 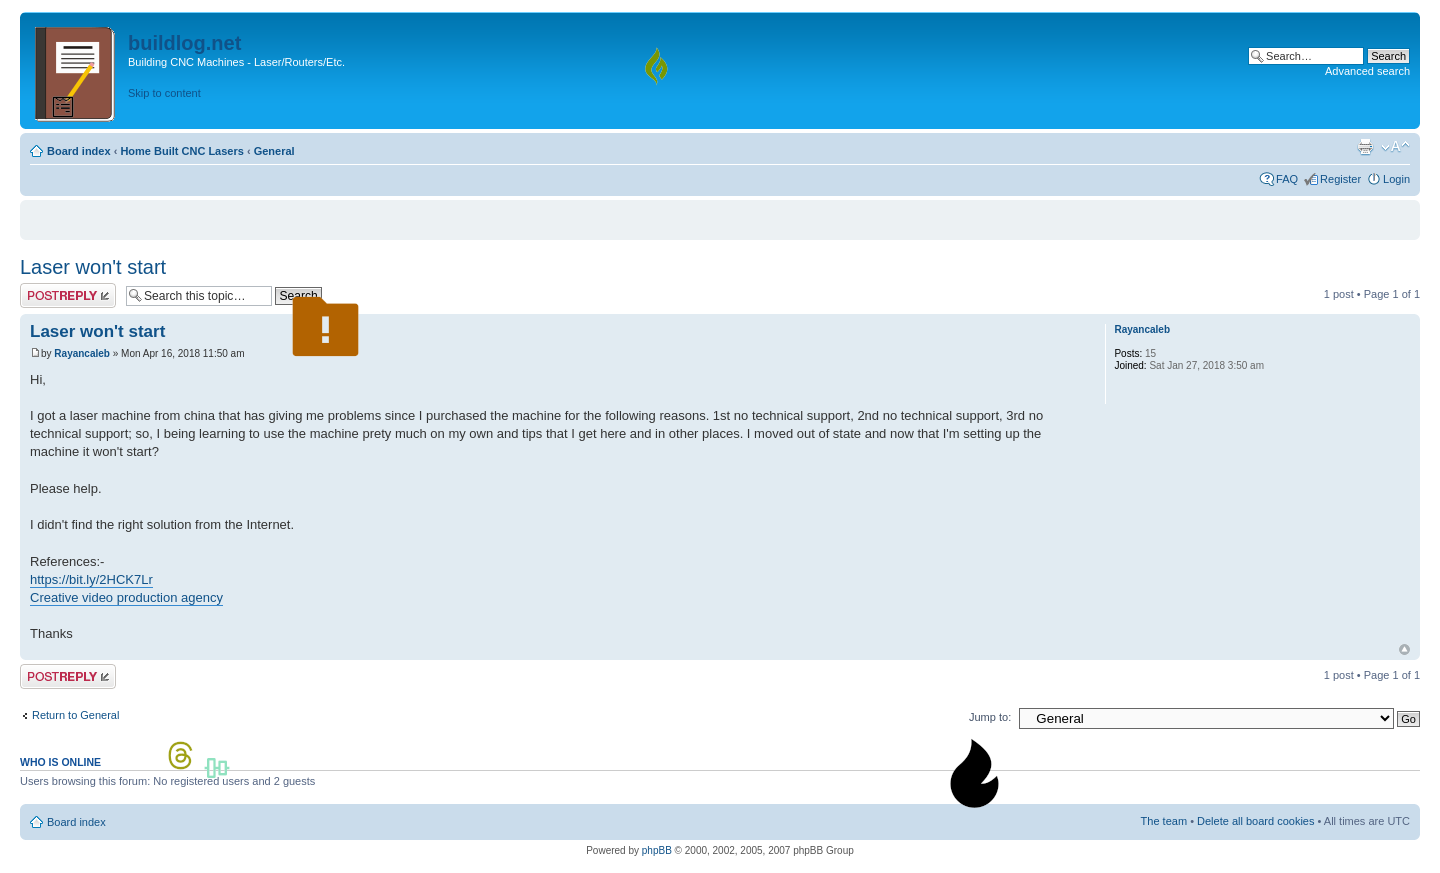 I want to click on folder contains items that need attention, so click(x=325, y=326).